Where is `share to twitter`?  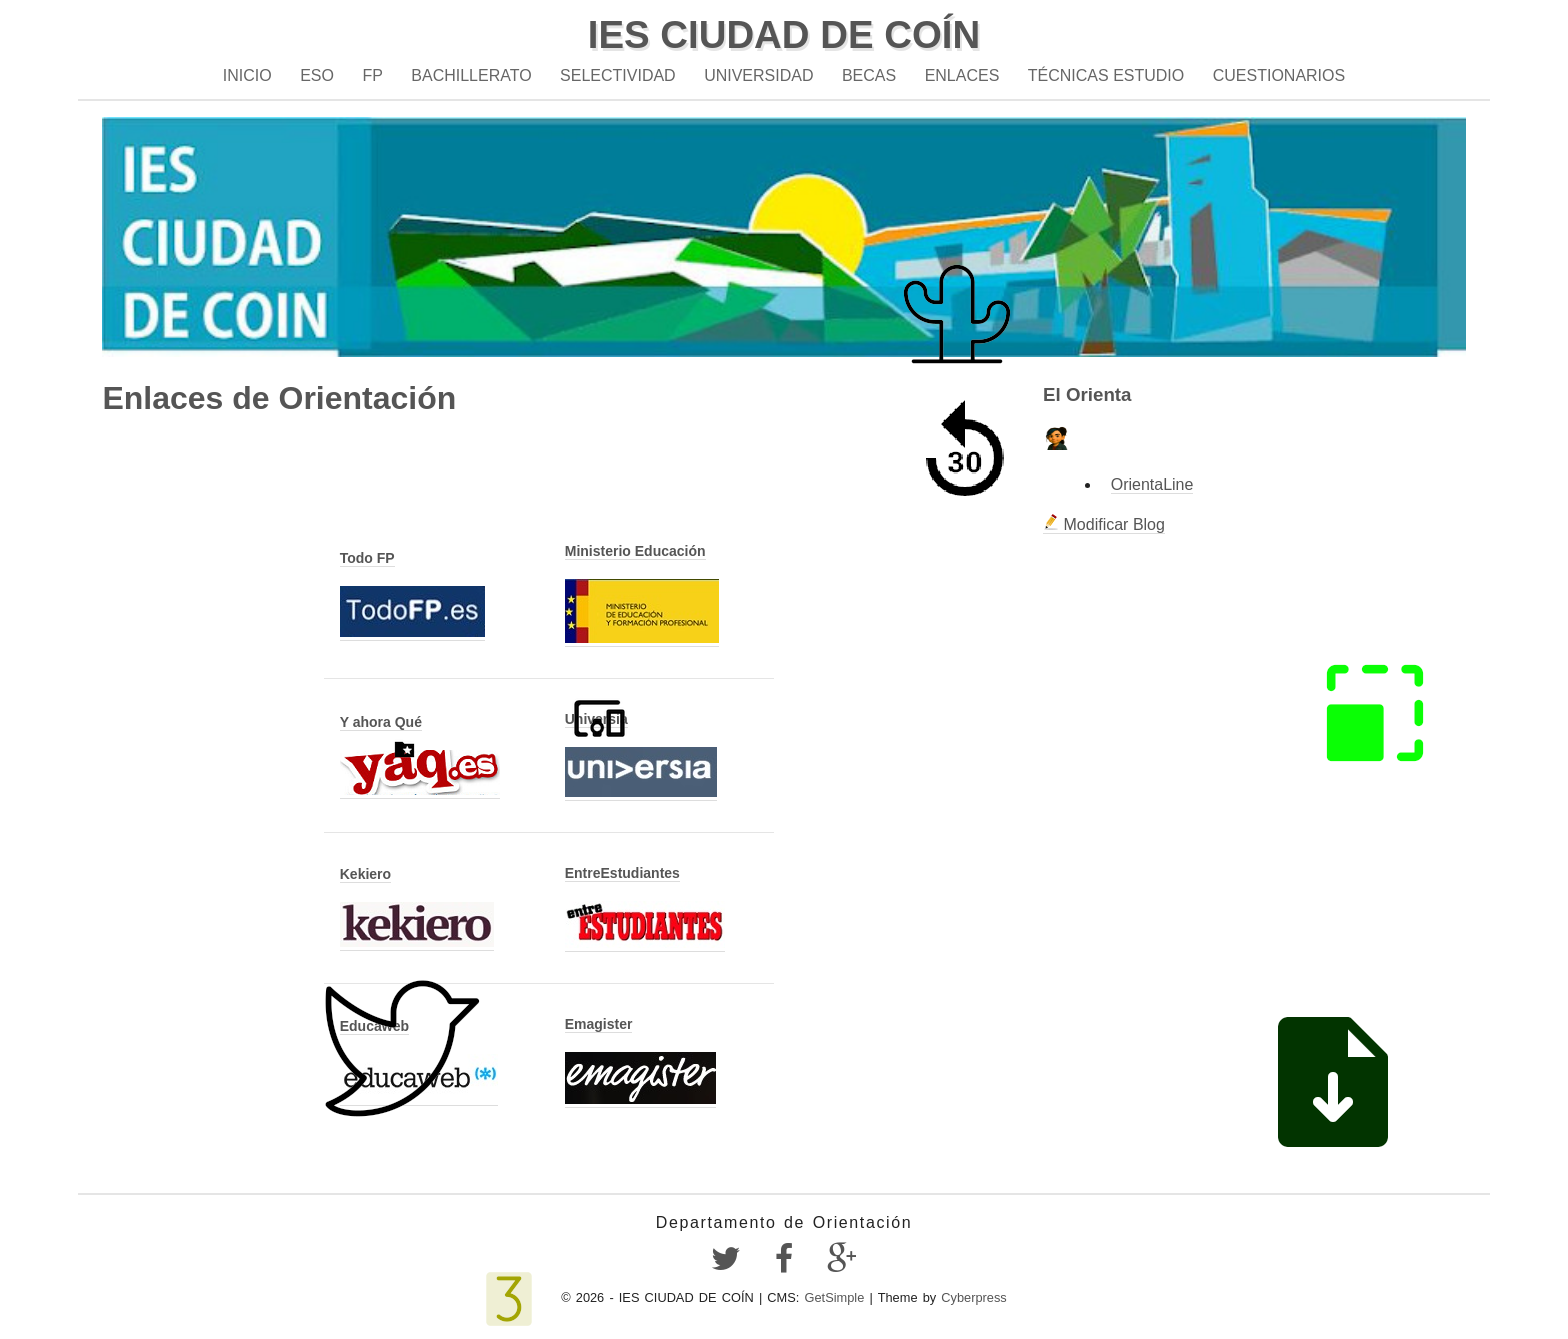
share to twitter is located at coordinates (393, 1042).